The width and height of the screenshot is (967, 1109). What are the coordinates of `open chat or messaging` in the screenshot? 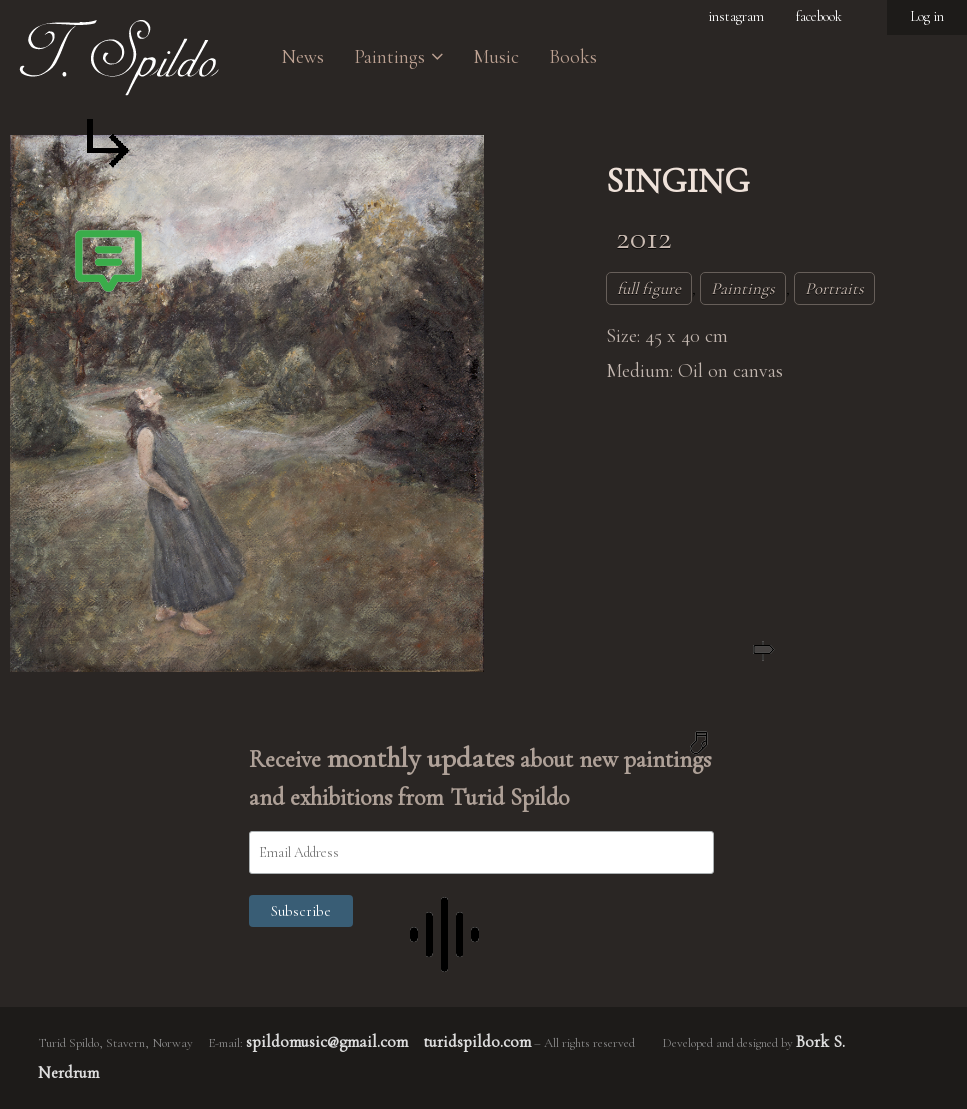 It's located at (108, 258).